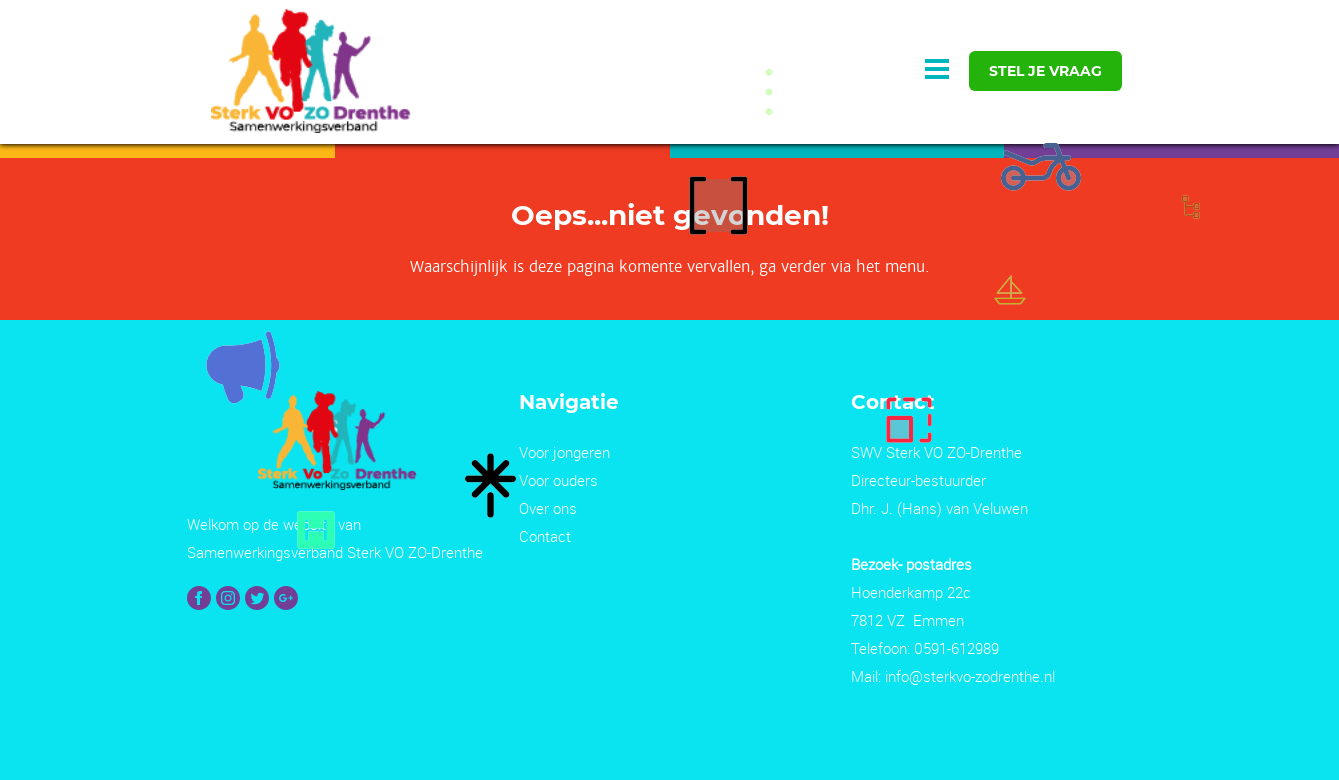  I want to click on view or edit code snippets, so click(718, 205).